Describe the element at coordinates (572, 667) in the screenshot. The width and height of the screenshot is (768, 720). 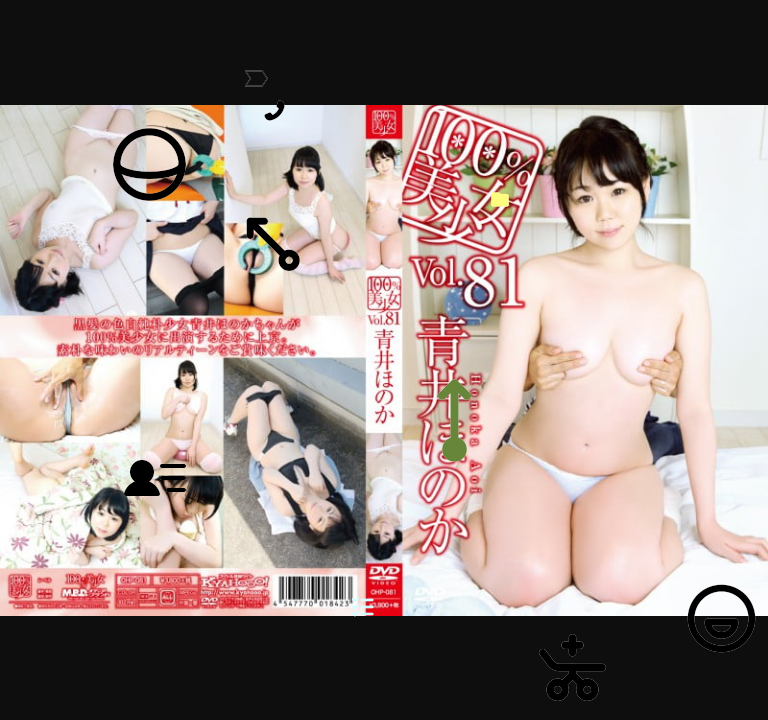
I see `access emergency medical bed availability` at that location.